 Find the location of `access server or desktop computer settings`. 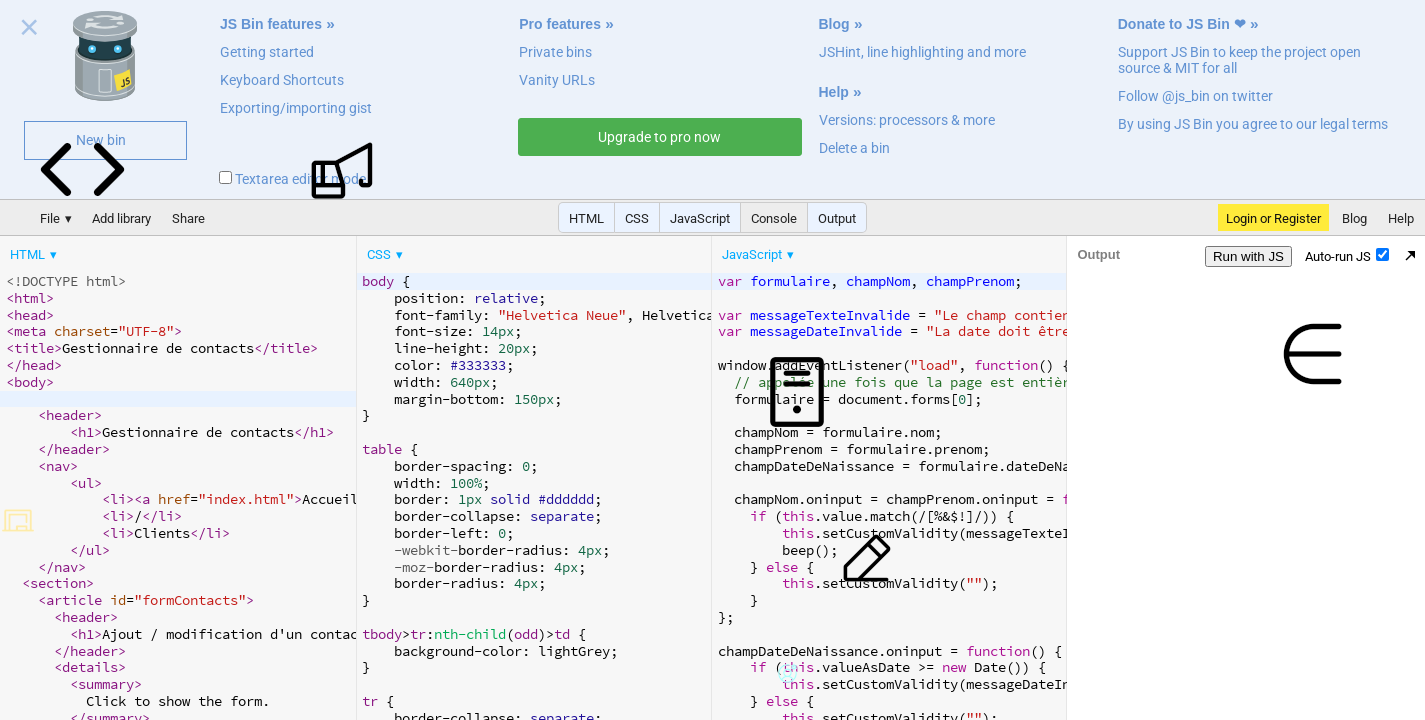

access server or desktop computer settings is located at coordinates (797, 392).